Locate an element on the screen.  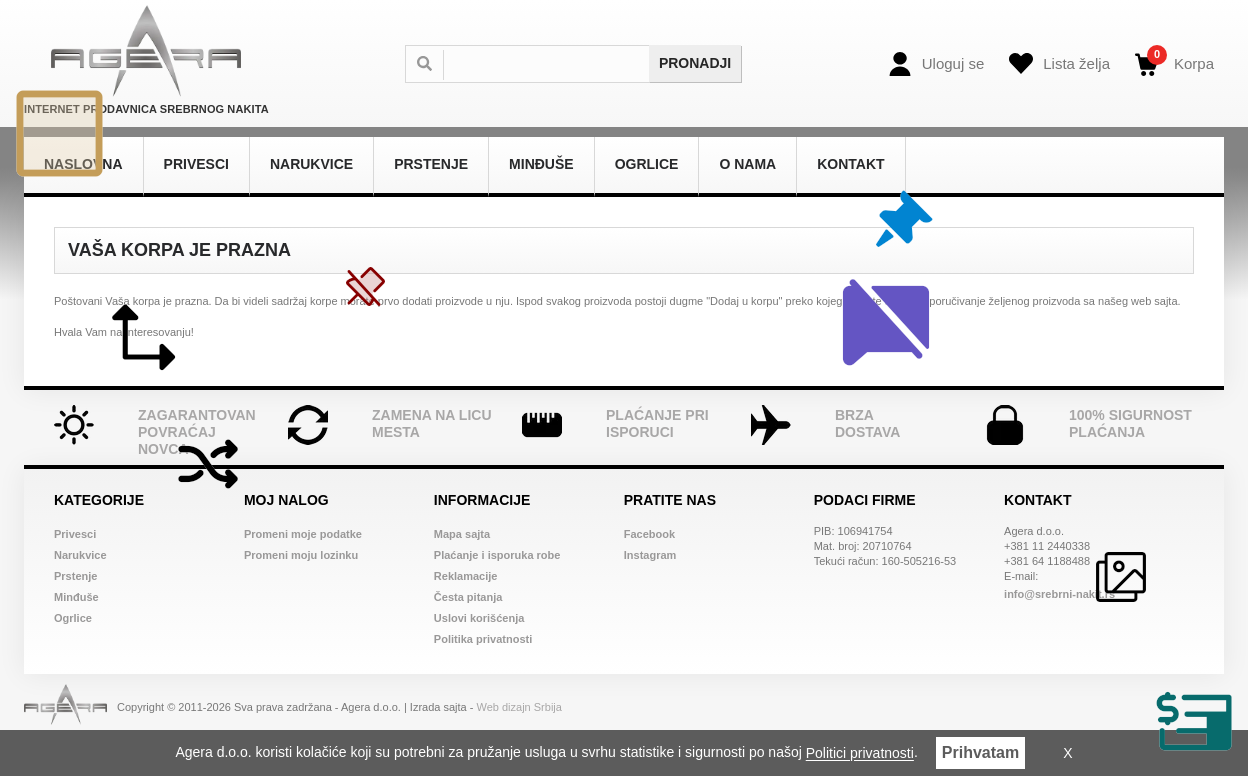
shuffle playlist or queue order is located at coordinates (207, 464).